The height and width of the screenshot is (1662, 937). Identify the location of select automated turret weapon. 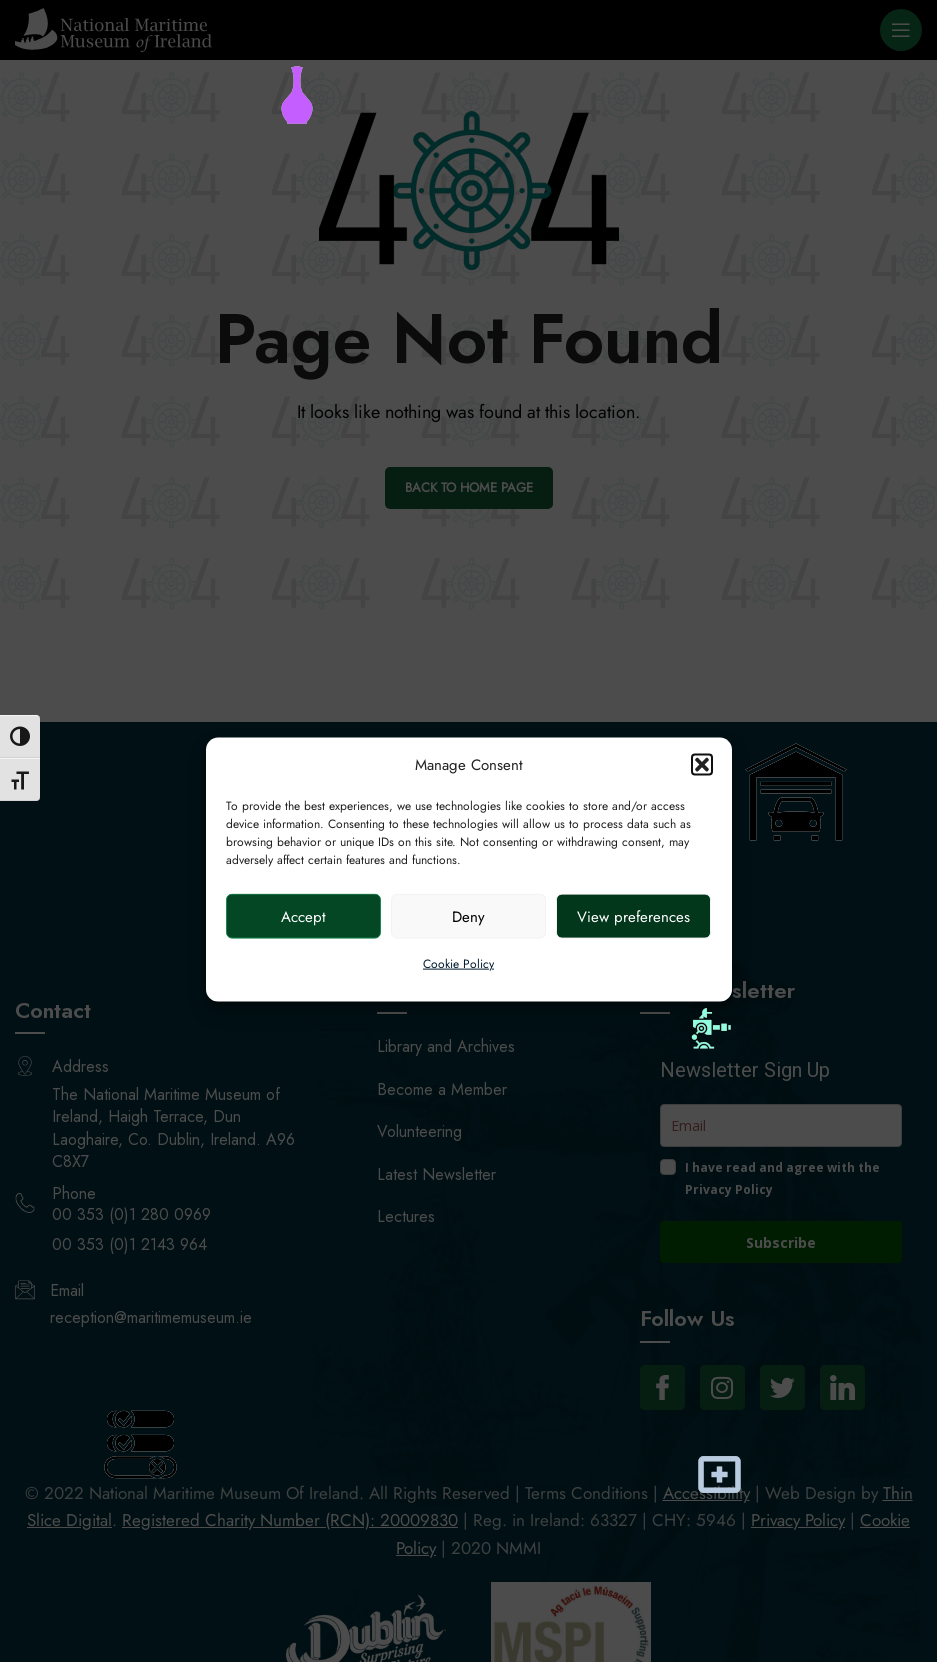
(711, 1028).